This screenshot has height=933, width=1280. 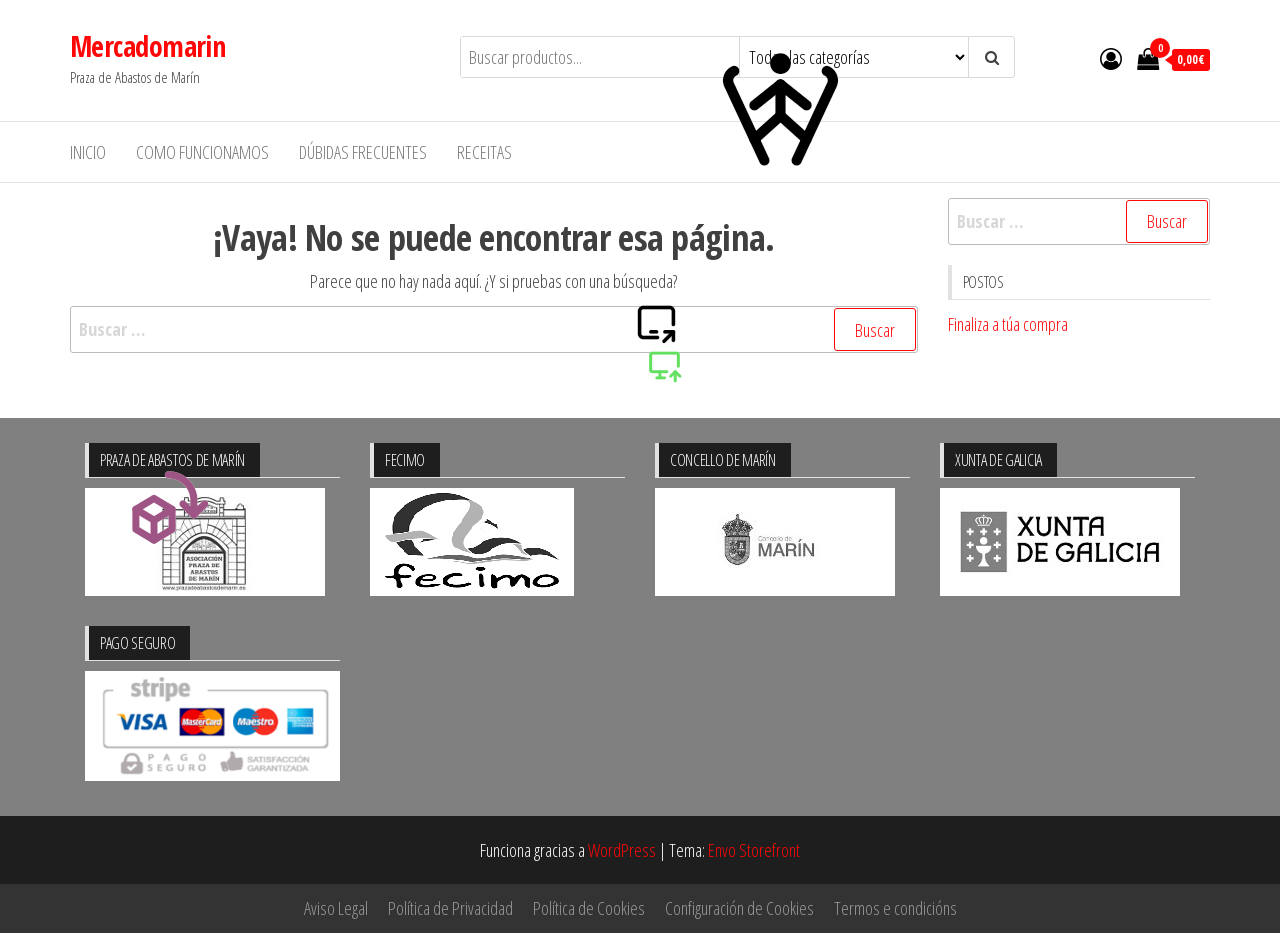 I want to click on upload content to desktop, so click(x=664, y=365).